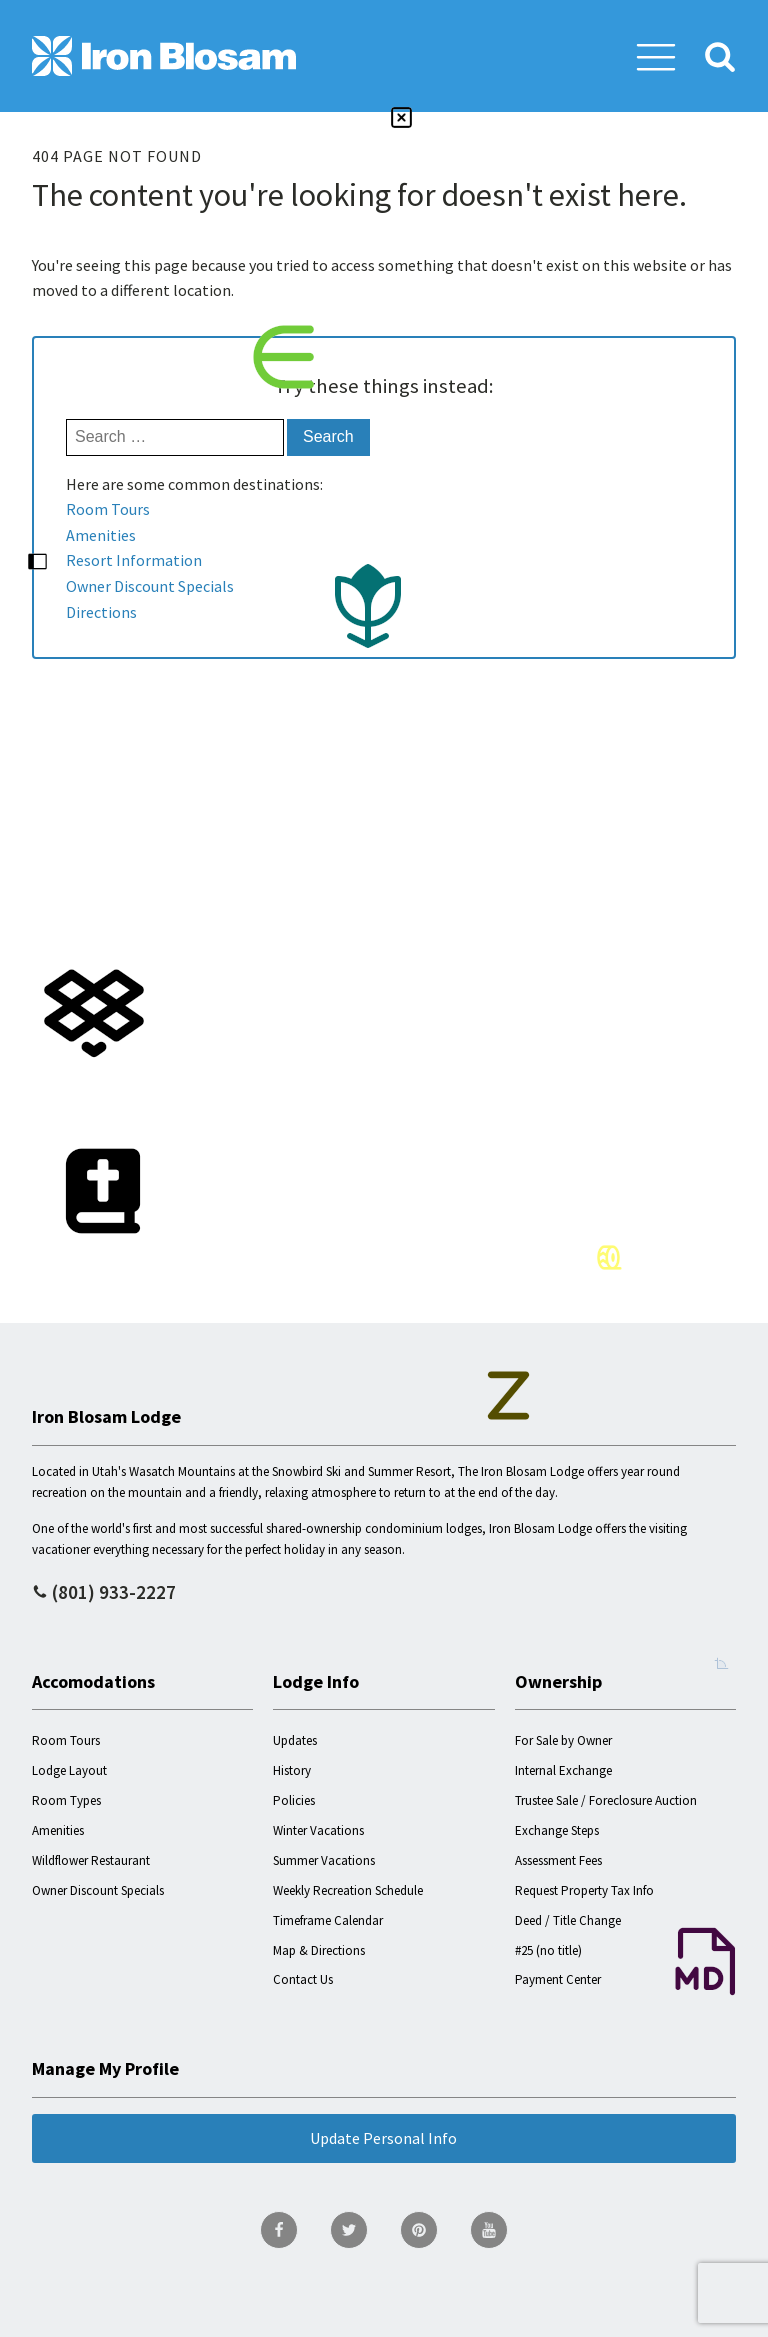 The width and height of the screenshot is (768, 2337). Describe the element at coordinates (401, 117) in the screenshot. I see `close or dismiss a dialog box` at that location.